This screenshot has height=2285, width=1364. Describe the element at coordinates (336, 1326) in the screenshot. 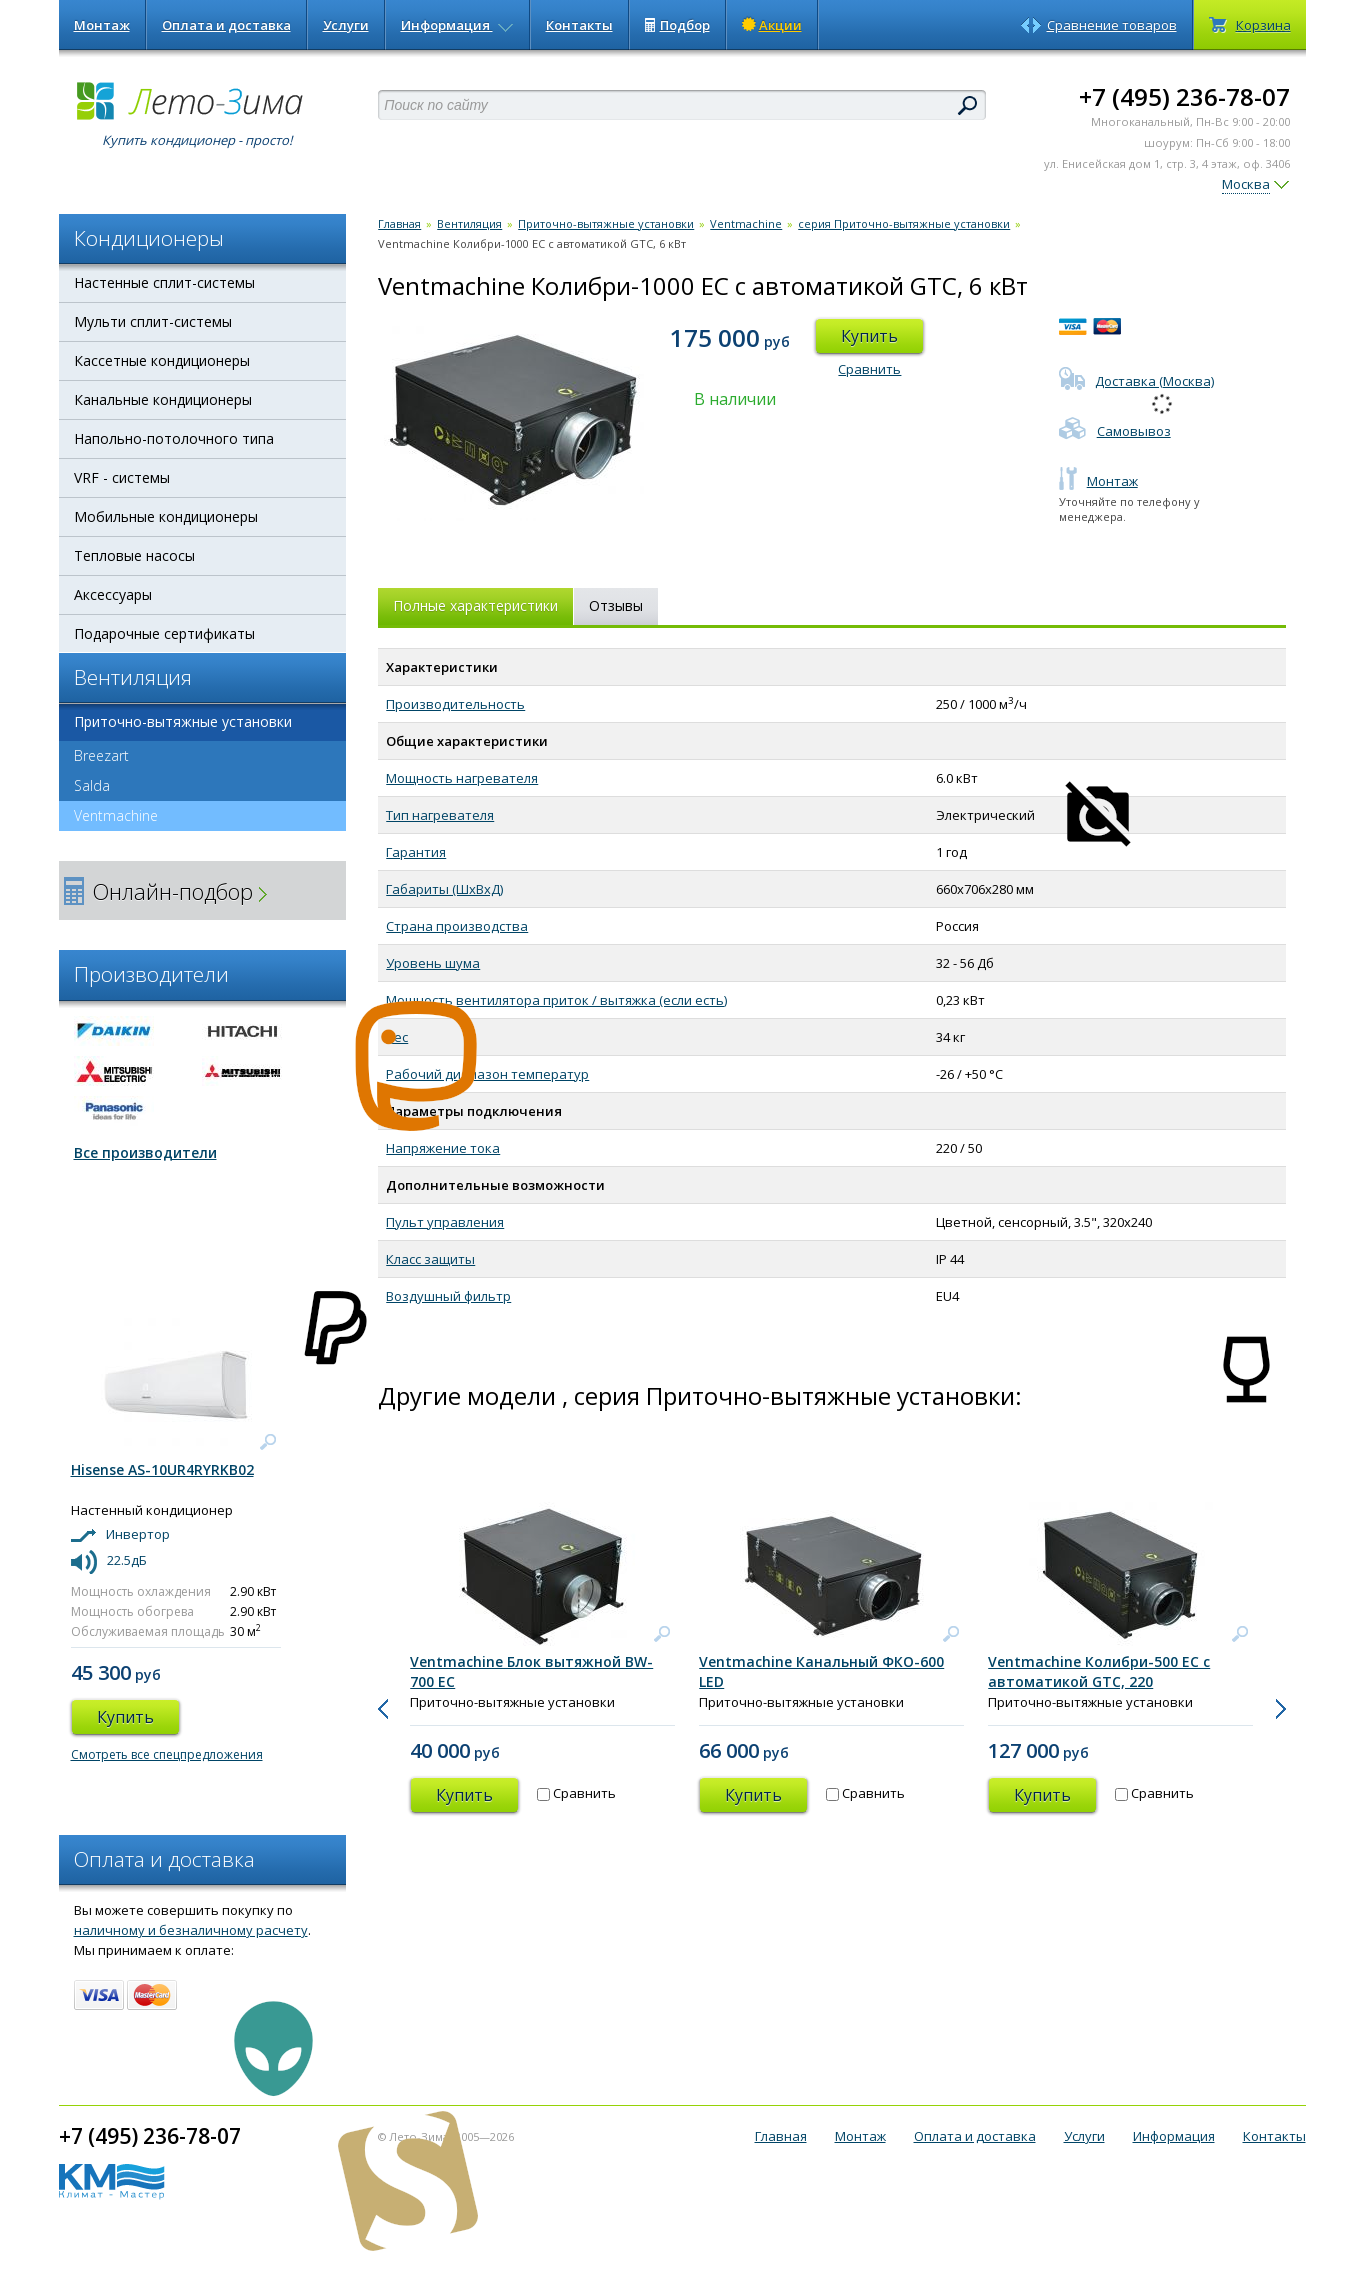

I see `pay with PayPal` at that location.